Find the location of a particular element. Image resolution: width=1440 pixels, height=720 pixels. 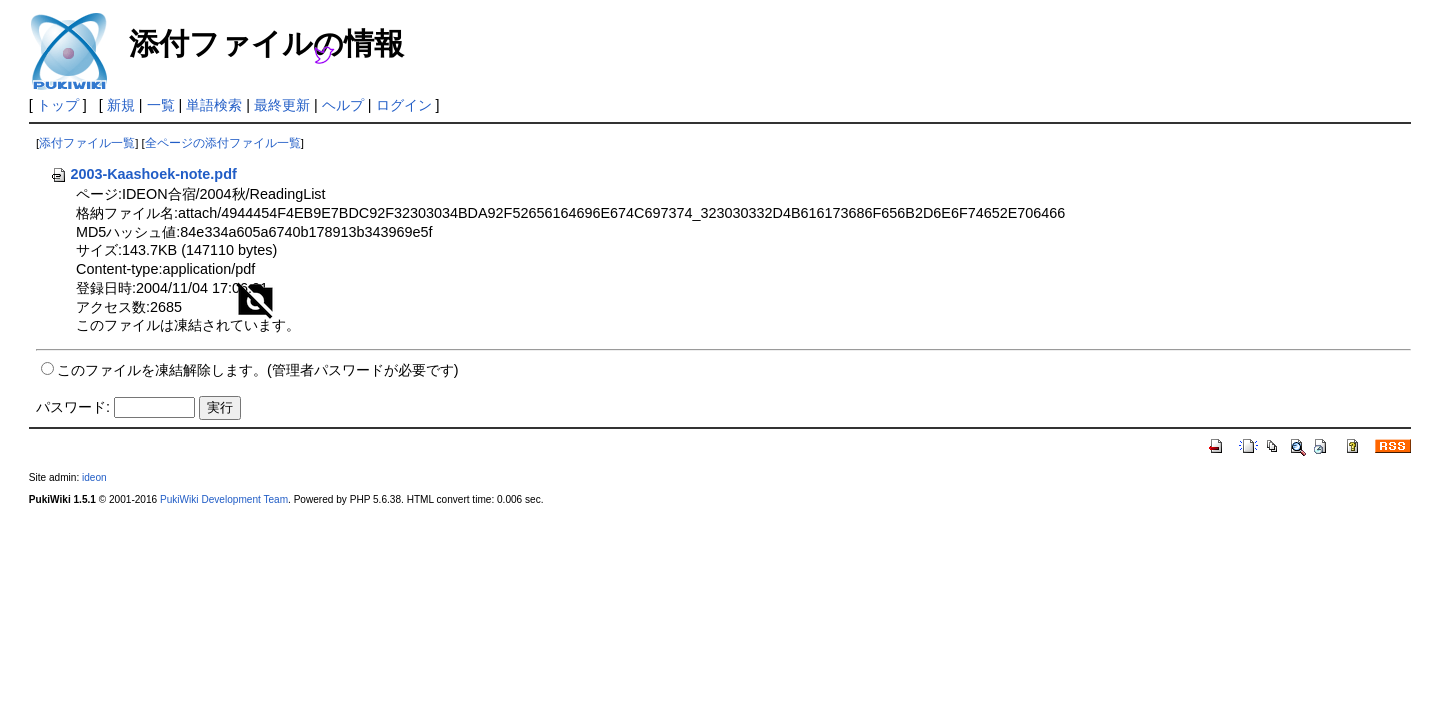

share to twitter is located at coordinates (323, 54).